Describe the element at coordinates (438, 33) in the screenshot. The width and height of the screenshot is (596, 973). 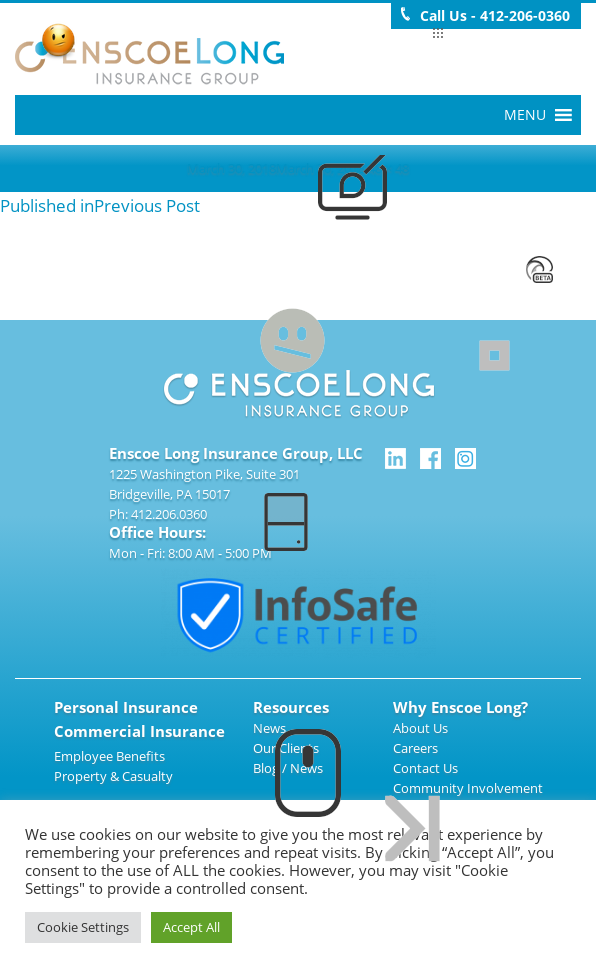
I see `view all applications` at that location.